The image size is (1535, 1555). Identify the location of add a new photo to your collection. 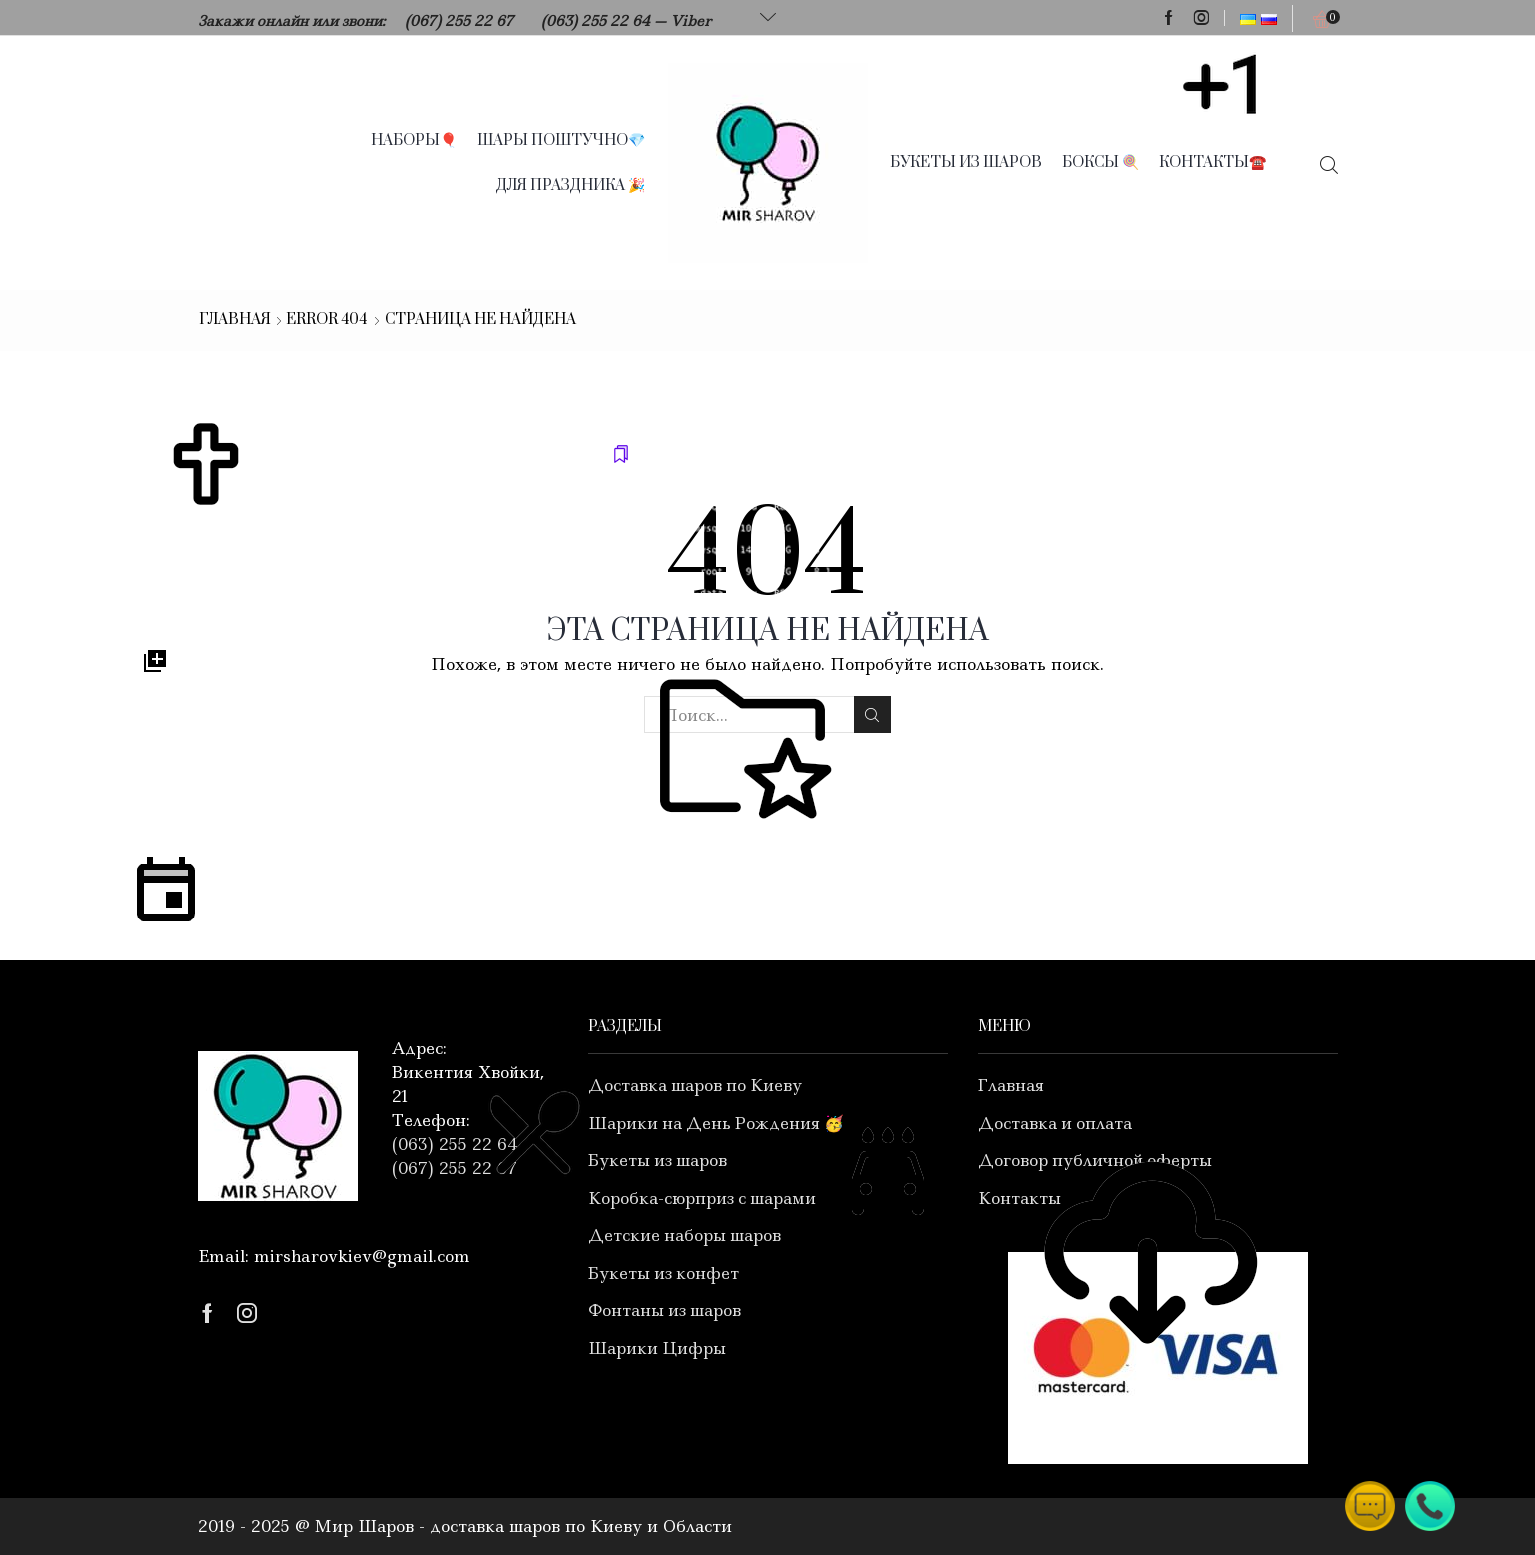
(155, 661).